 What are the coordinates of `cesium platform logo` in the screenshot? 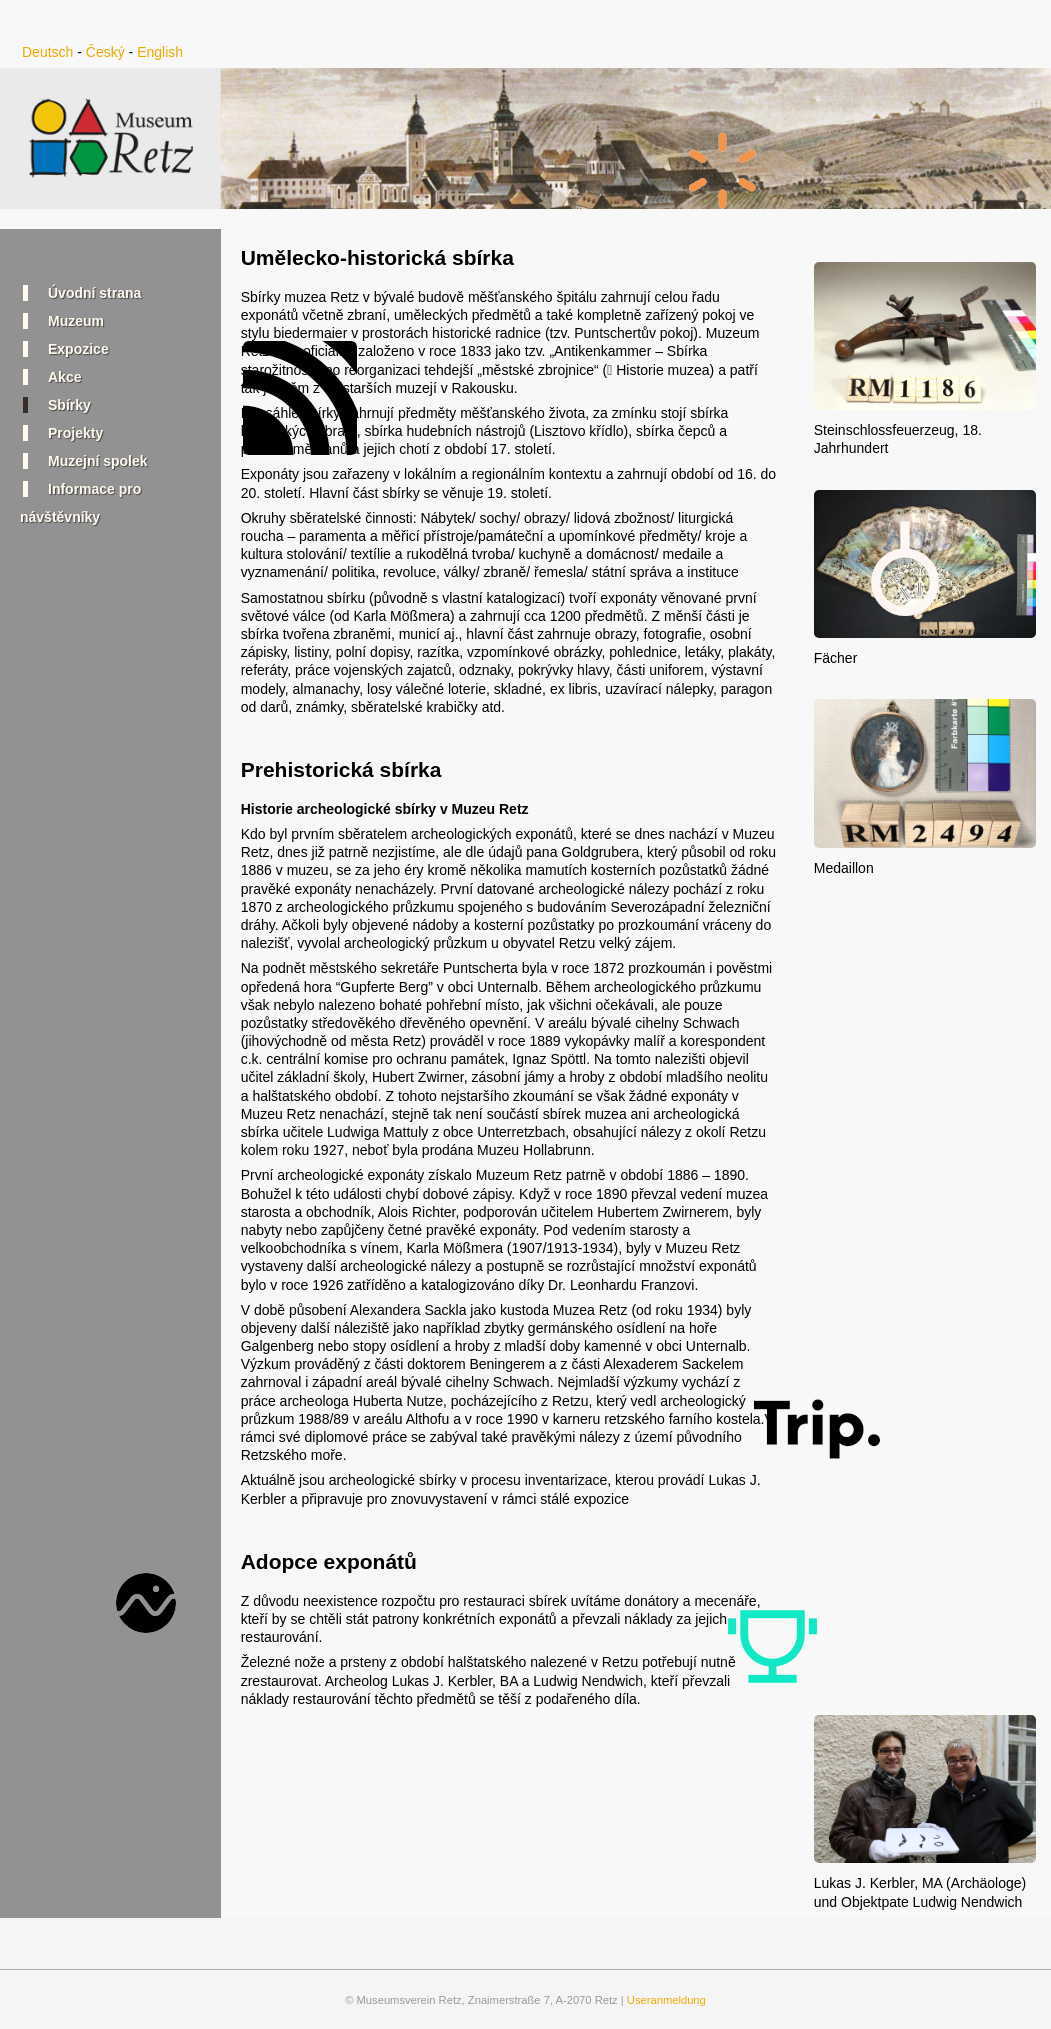 It's located at (146, 1603).